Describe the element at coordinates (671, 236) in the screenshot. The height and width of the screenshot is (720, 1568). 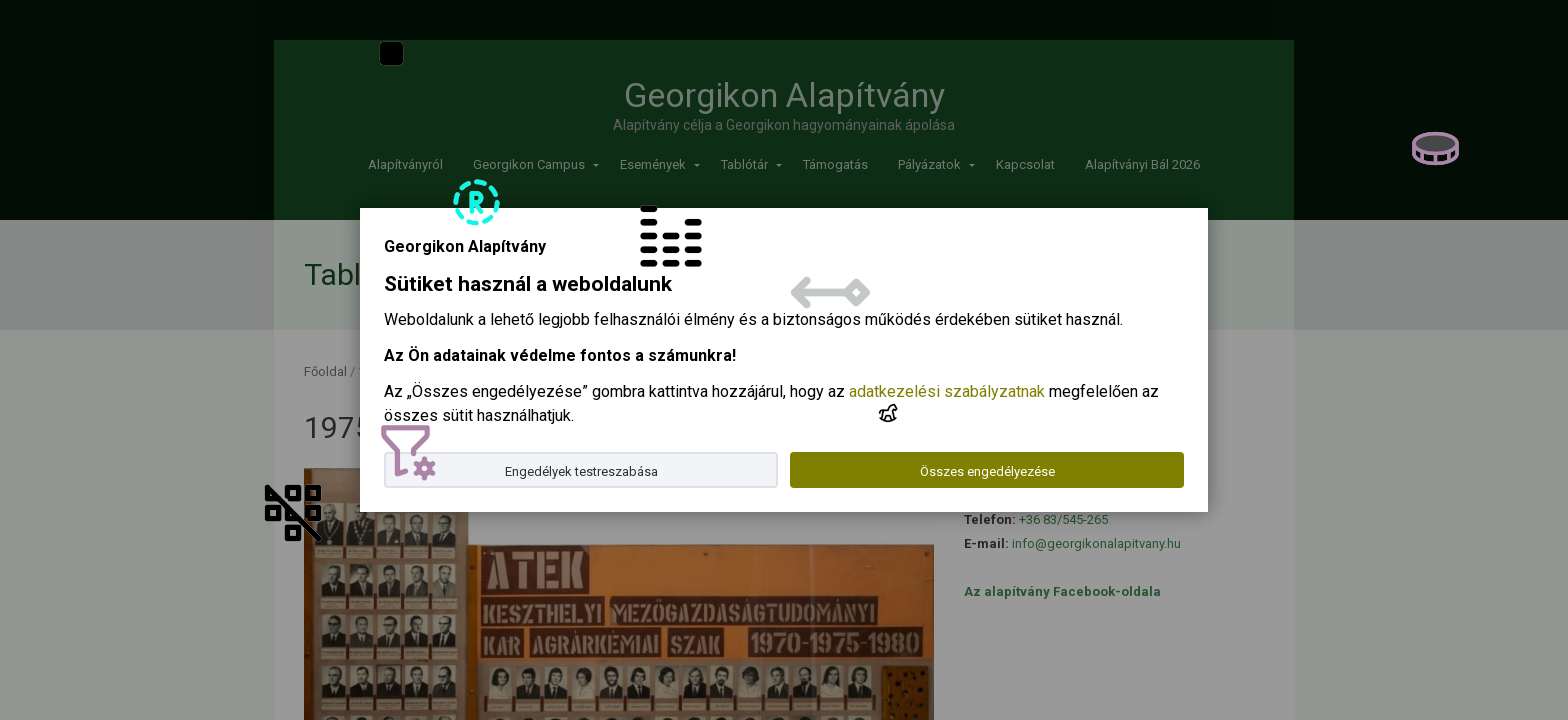
I see `view column chart or bar graph data` at that location.